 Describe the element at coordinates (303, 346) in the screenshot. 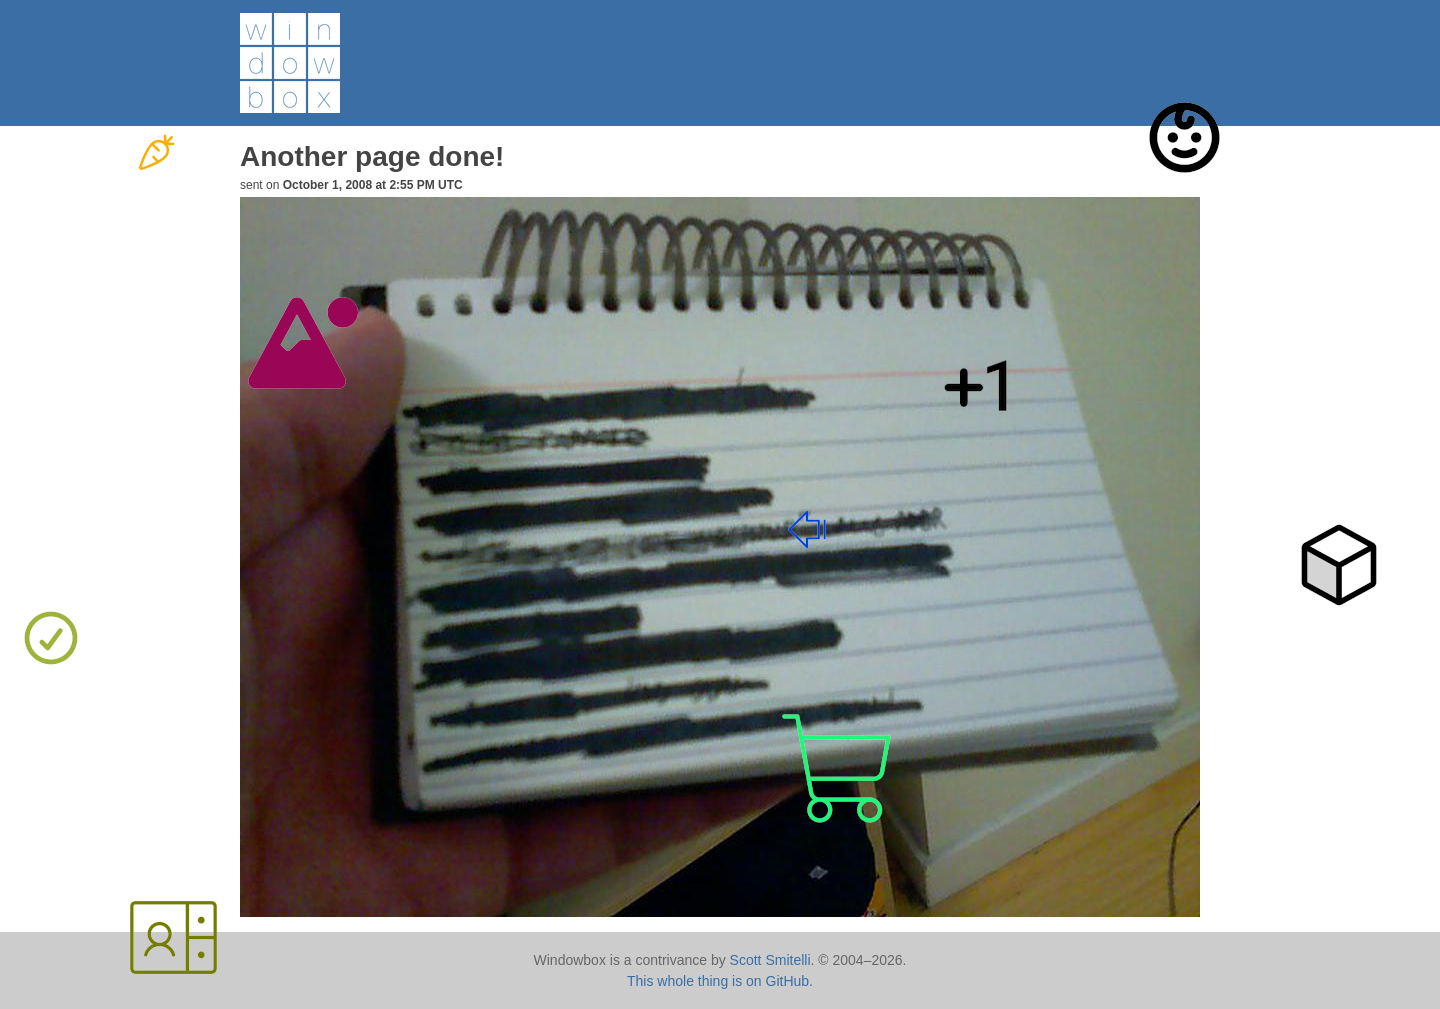

I see `view photos or gallery` at that location.